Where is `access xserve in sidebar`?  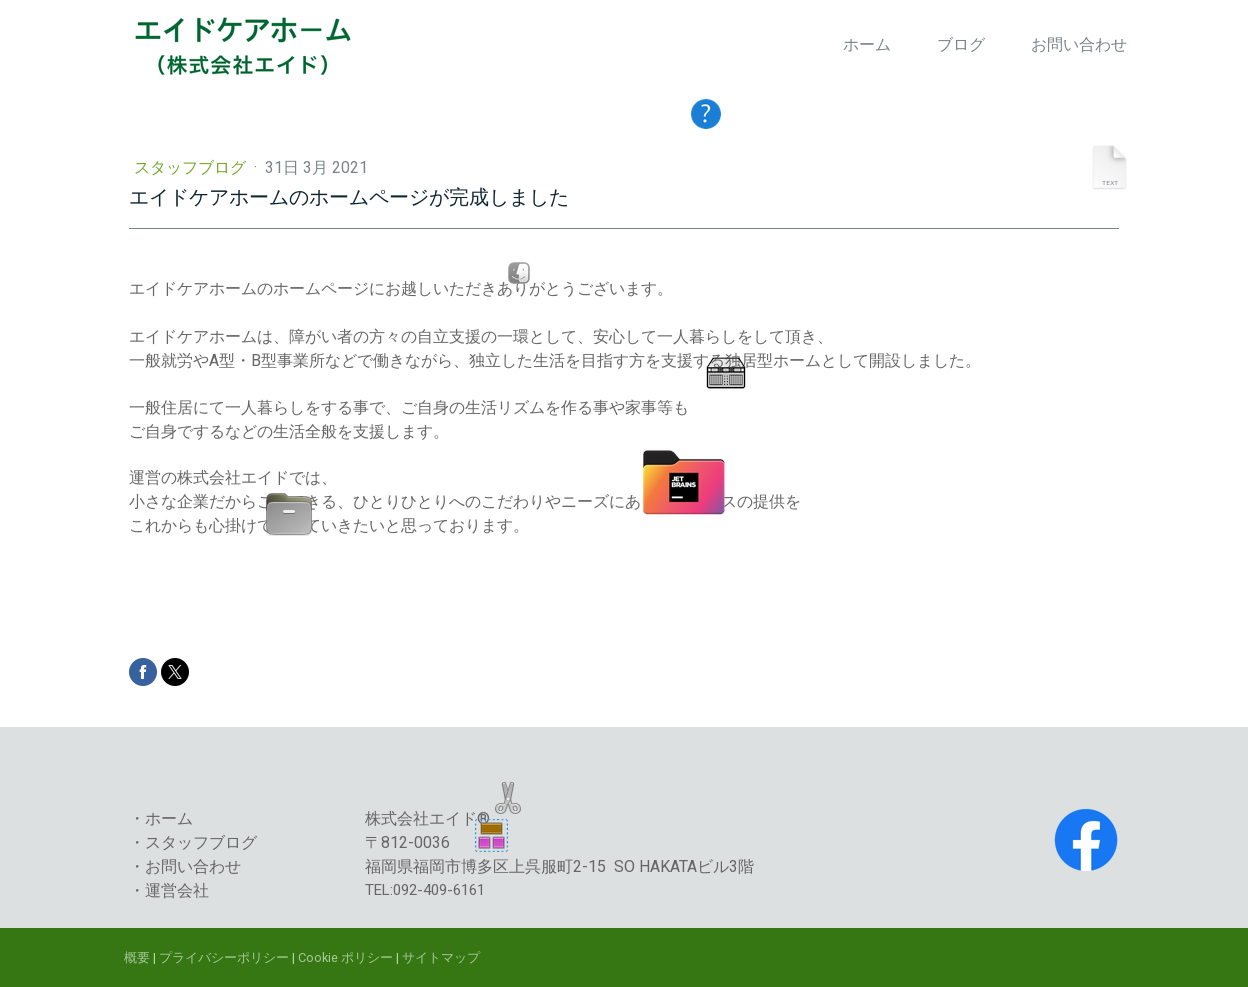
access xserve in sidebar is located at coordinates (726, 372).